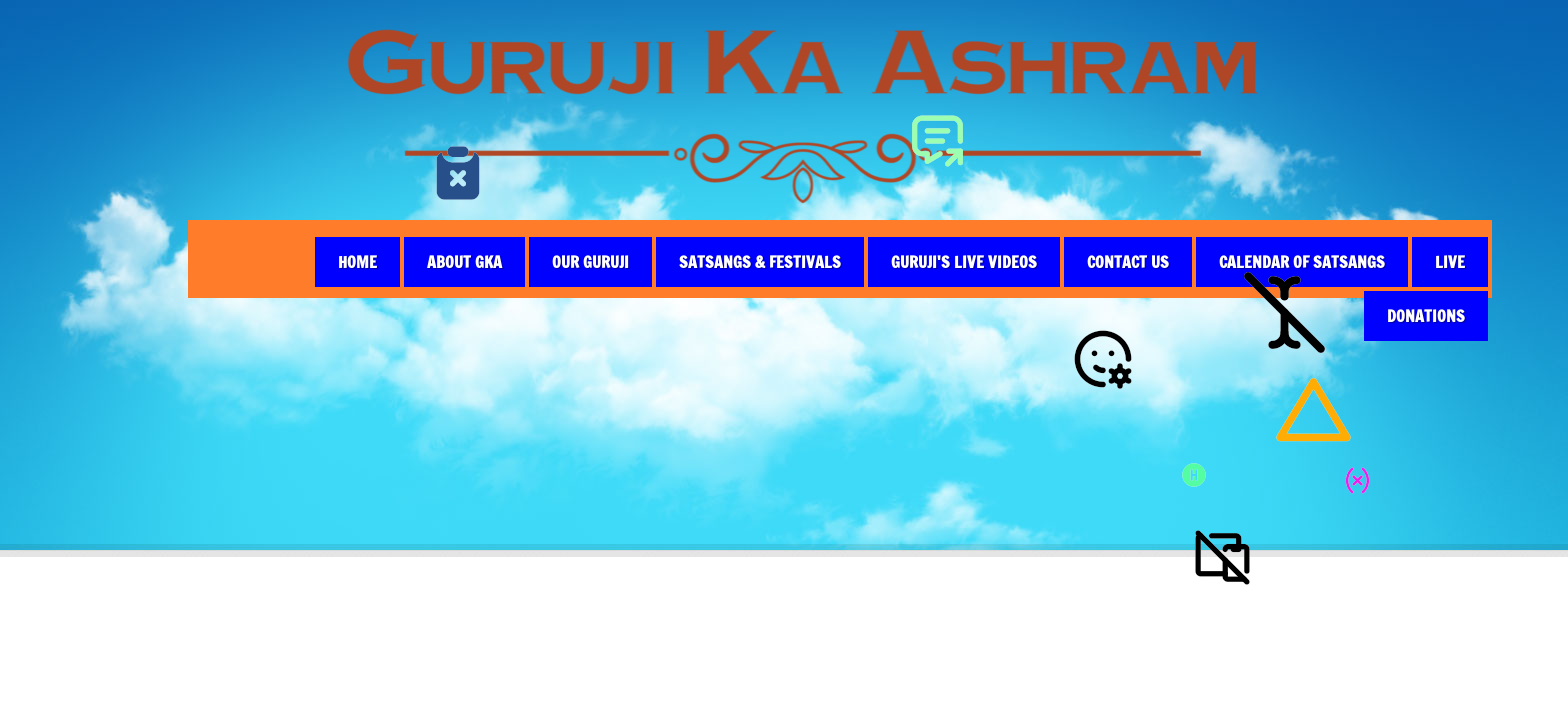 This screenshot has height=720, width=1568. What do you see at coordinates (1357, 480) in the screenshot?
I see `represents a variable or dynamic value in code` at bounding box center [1357, 480].